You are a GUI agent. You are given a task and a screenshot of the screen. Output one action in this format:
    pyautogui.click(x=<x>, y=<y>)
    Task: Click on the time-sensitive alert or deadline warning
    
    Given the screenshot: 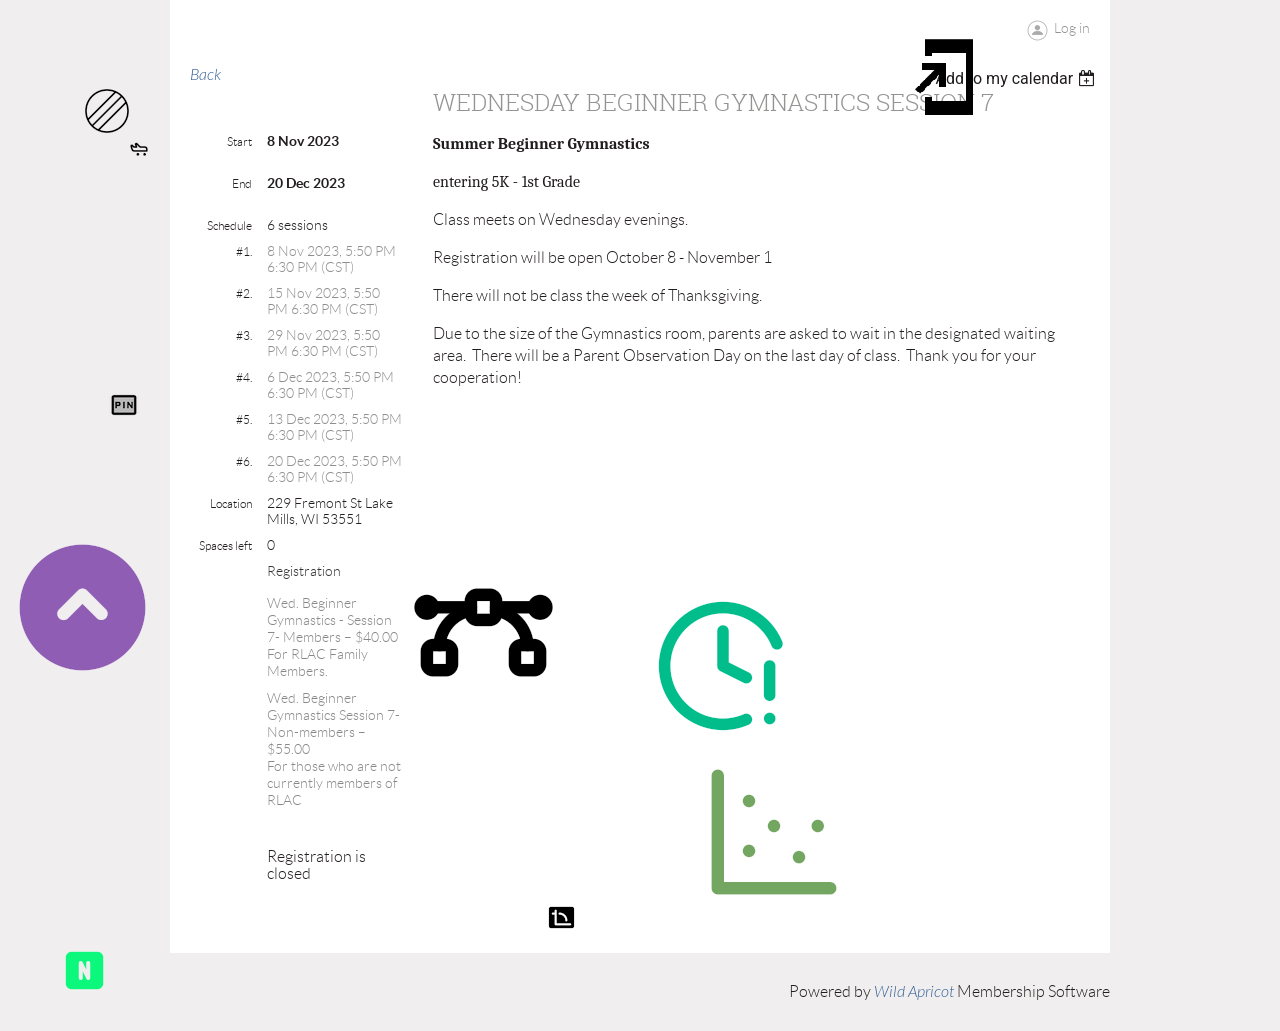 What is the action you would take?
    pyautogui.click(x=723, y=666)
    